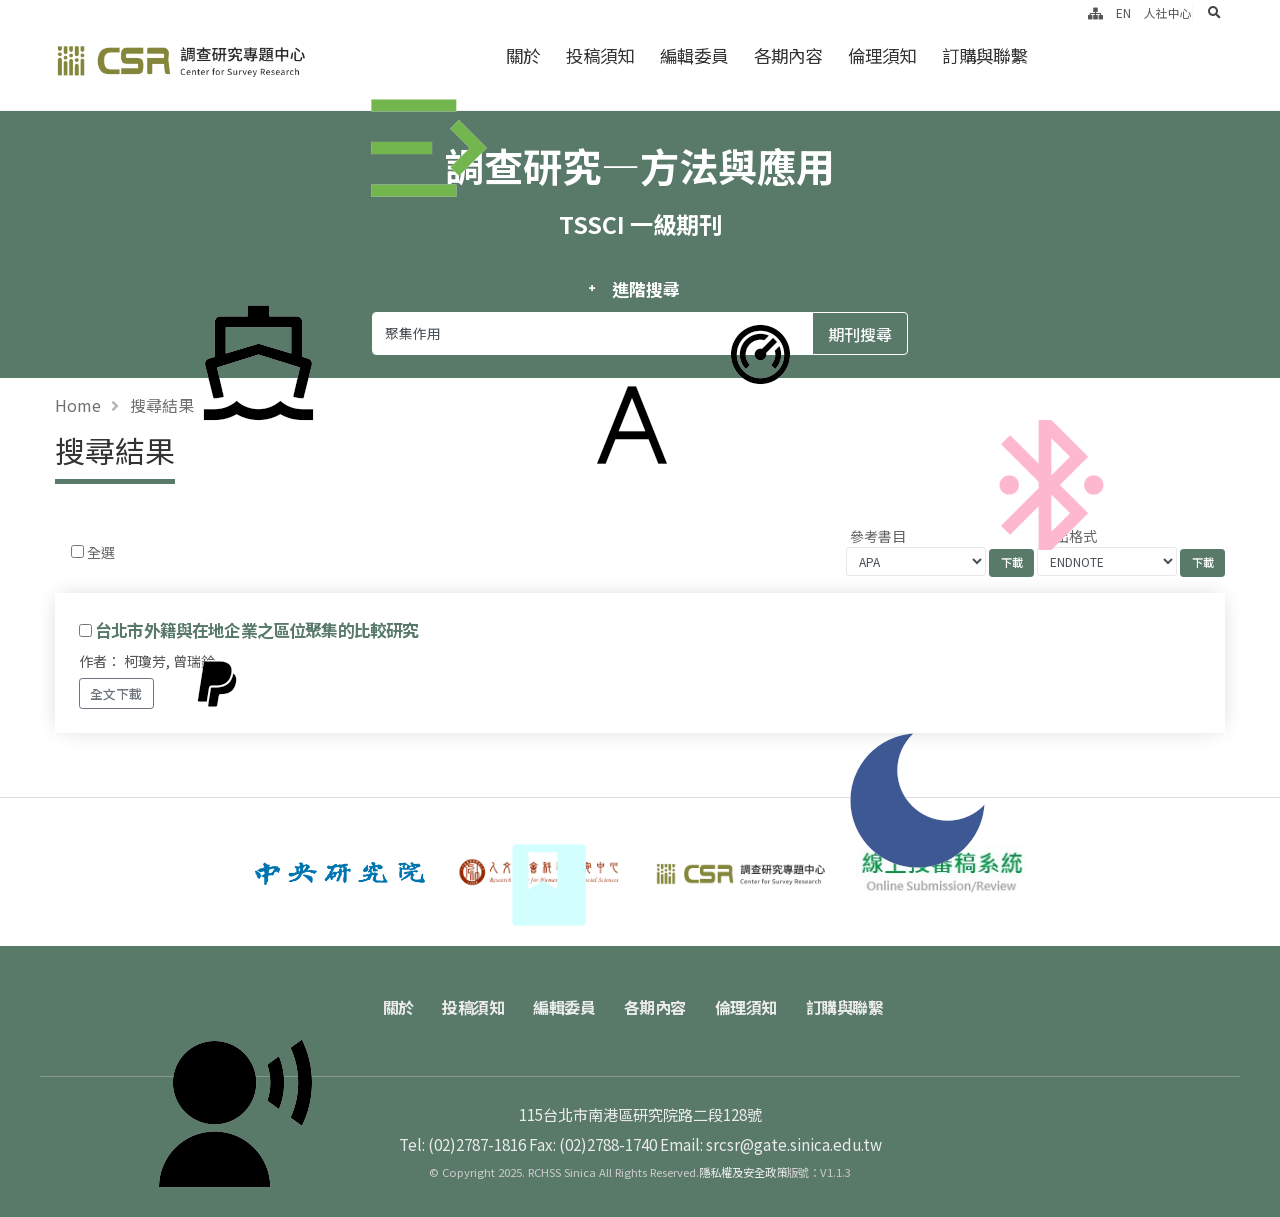  What do you see at coordinates (549, 885) in the screenshot?
I see `view bookmarked file` at bounding box center [549, 885].